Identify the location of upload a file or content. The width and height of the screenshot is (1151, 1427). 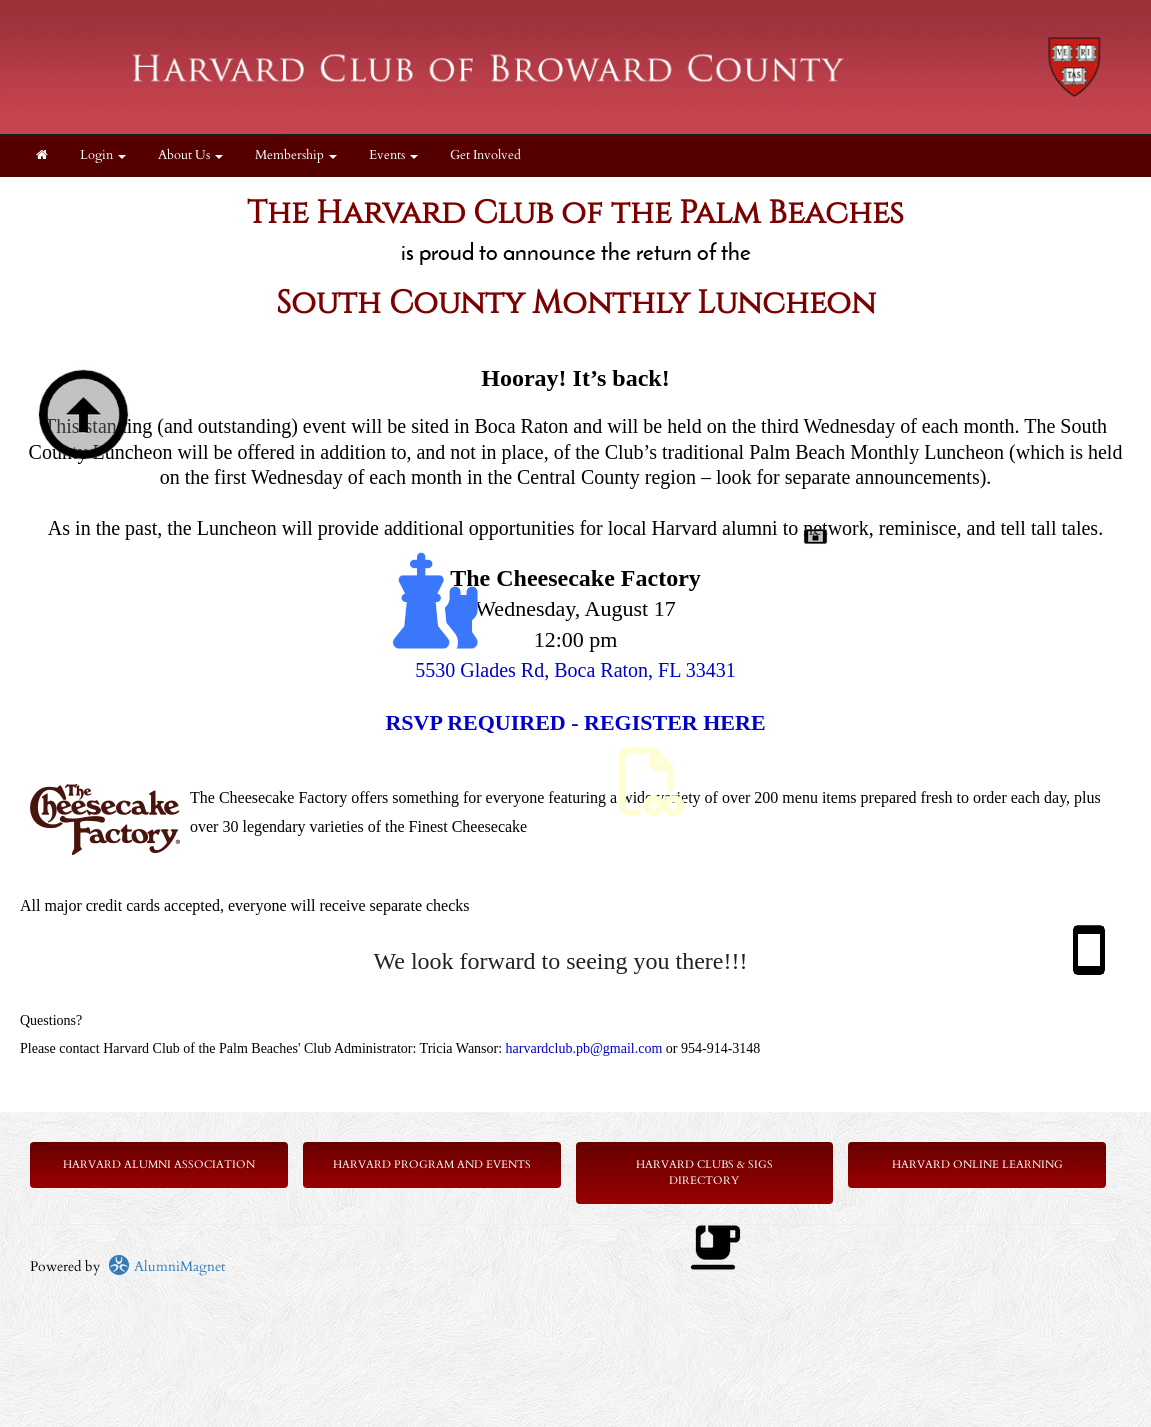
(83, 414).